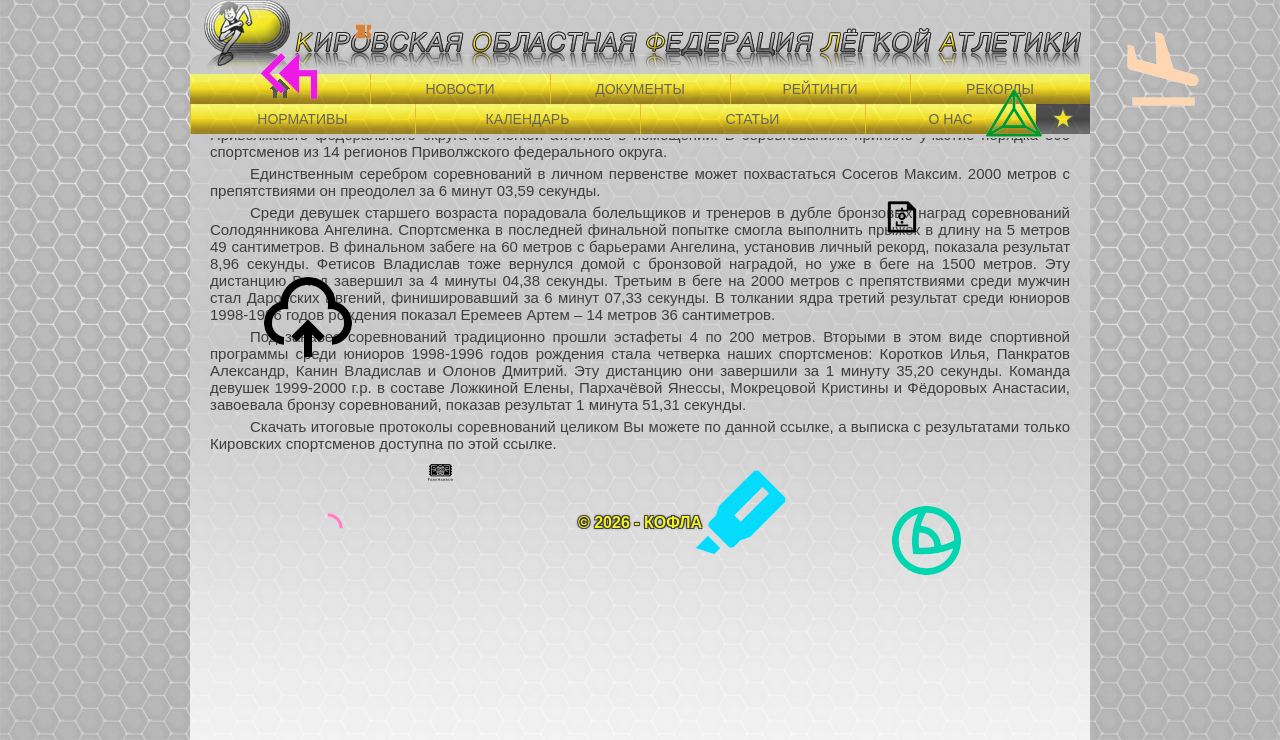  I want to click on upload file to cloud storage, so click(308, 317).